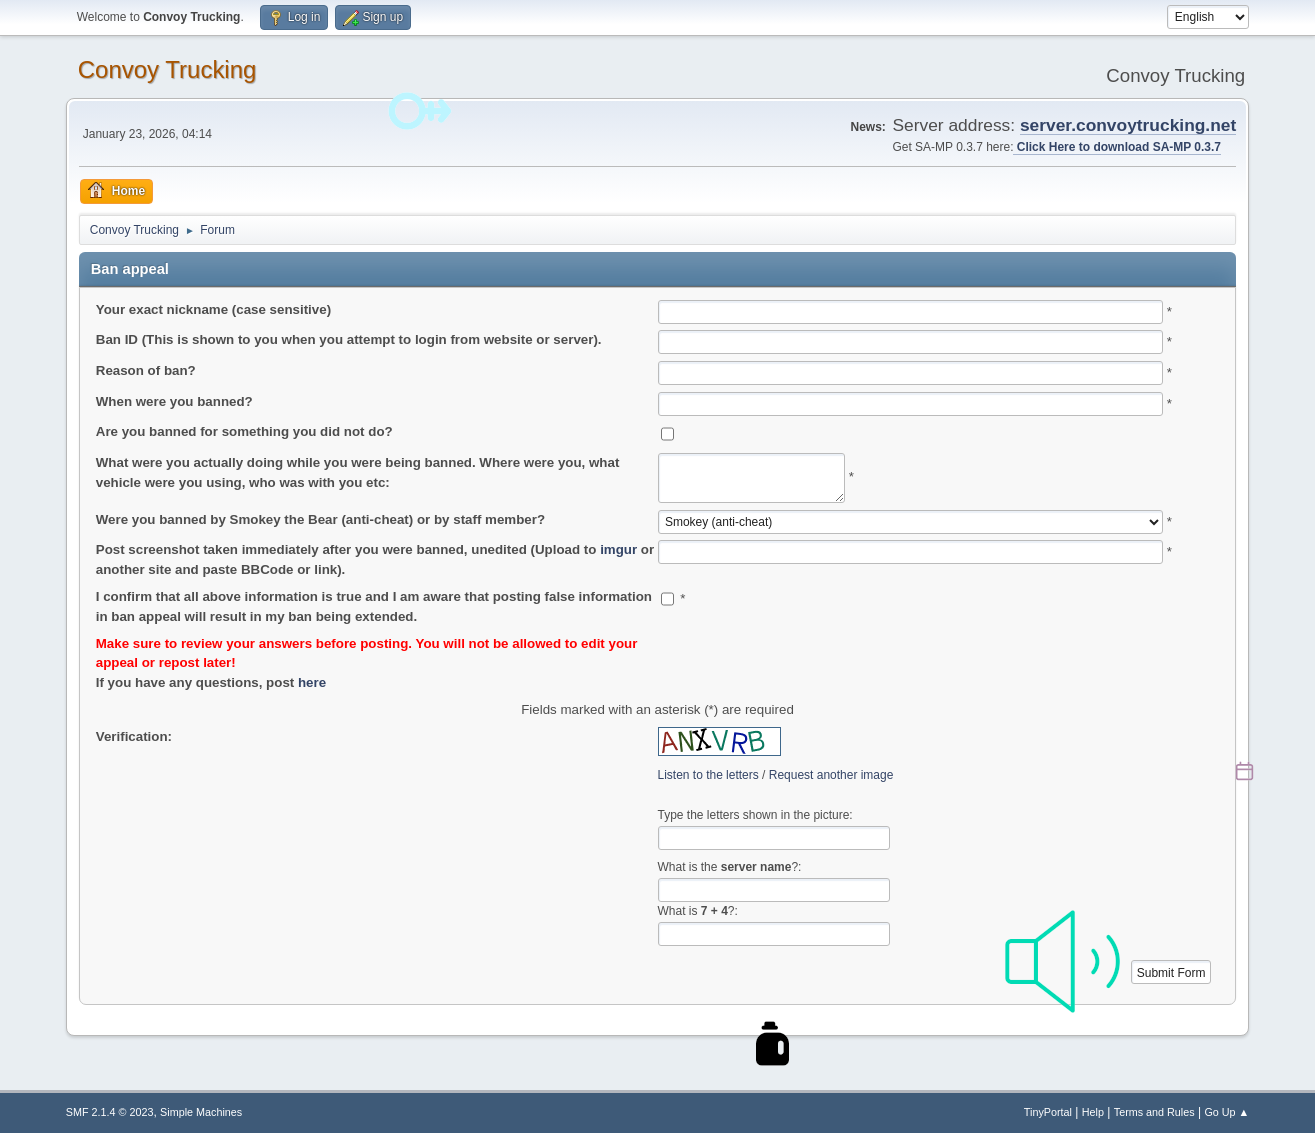  I want to click on indicates male gender with external attraction symbol, so click(419, 111).